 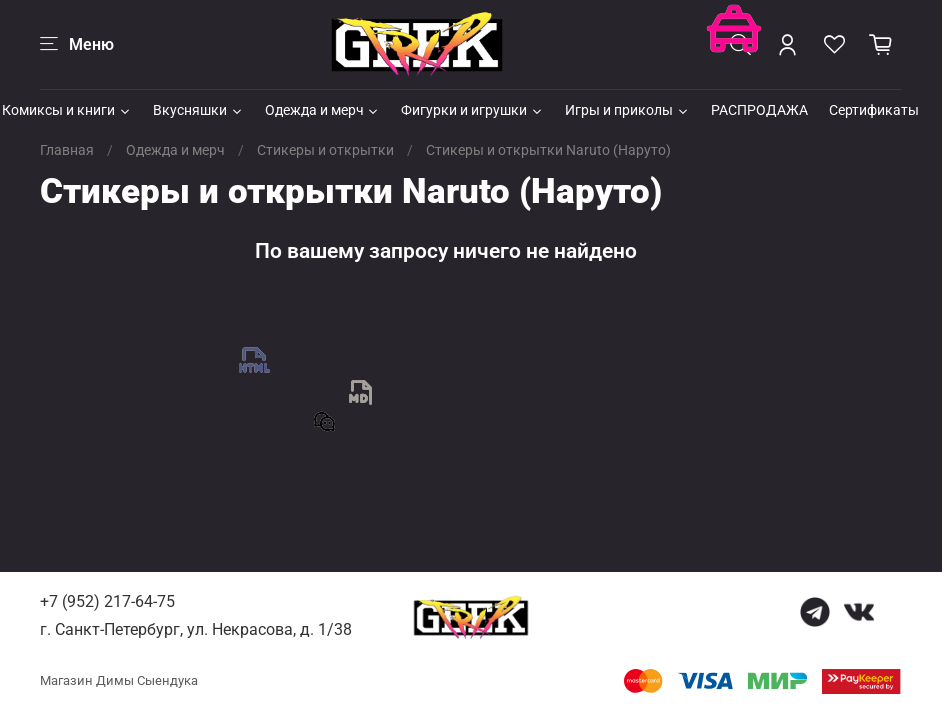 What do you see at coordinates (361, 392) in the screenshot?
I see `open a markdown file` at bounding box center [361, 392].